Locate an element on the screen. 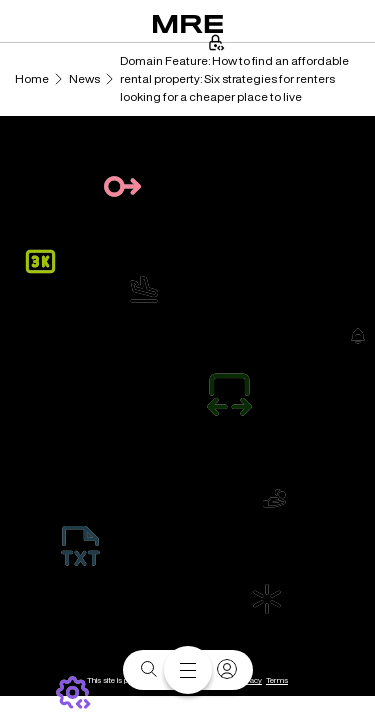 The height and width of the screenshot is (720, 375). view flight arrival information is located at coordinates (144, 289).